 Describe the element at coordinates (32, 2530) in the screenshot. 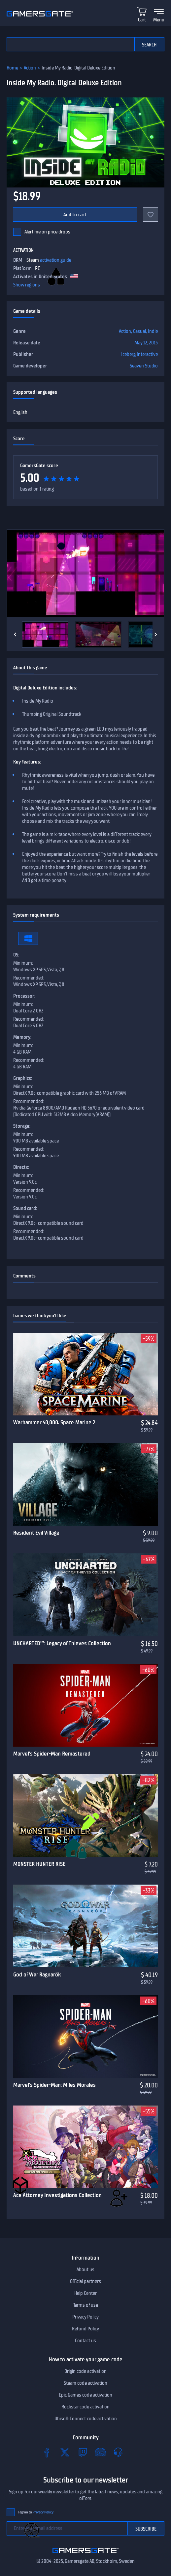

I see `access video or movie library` at that location.